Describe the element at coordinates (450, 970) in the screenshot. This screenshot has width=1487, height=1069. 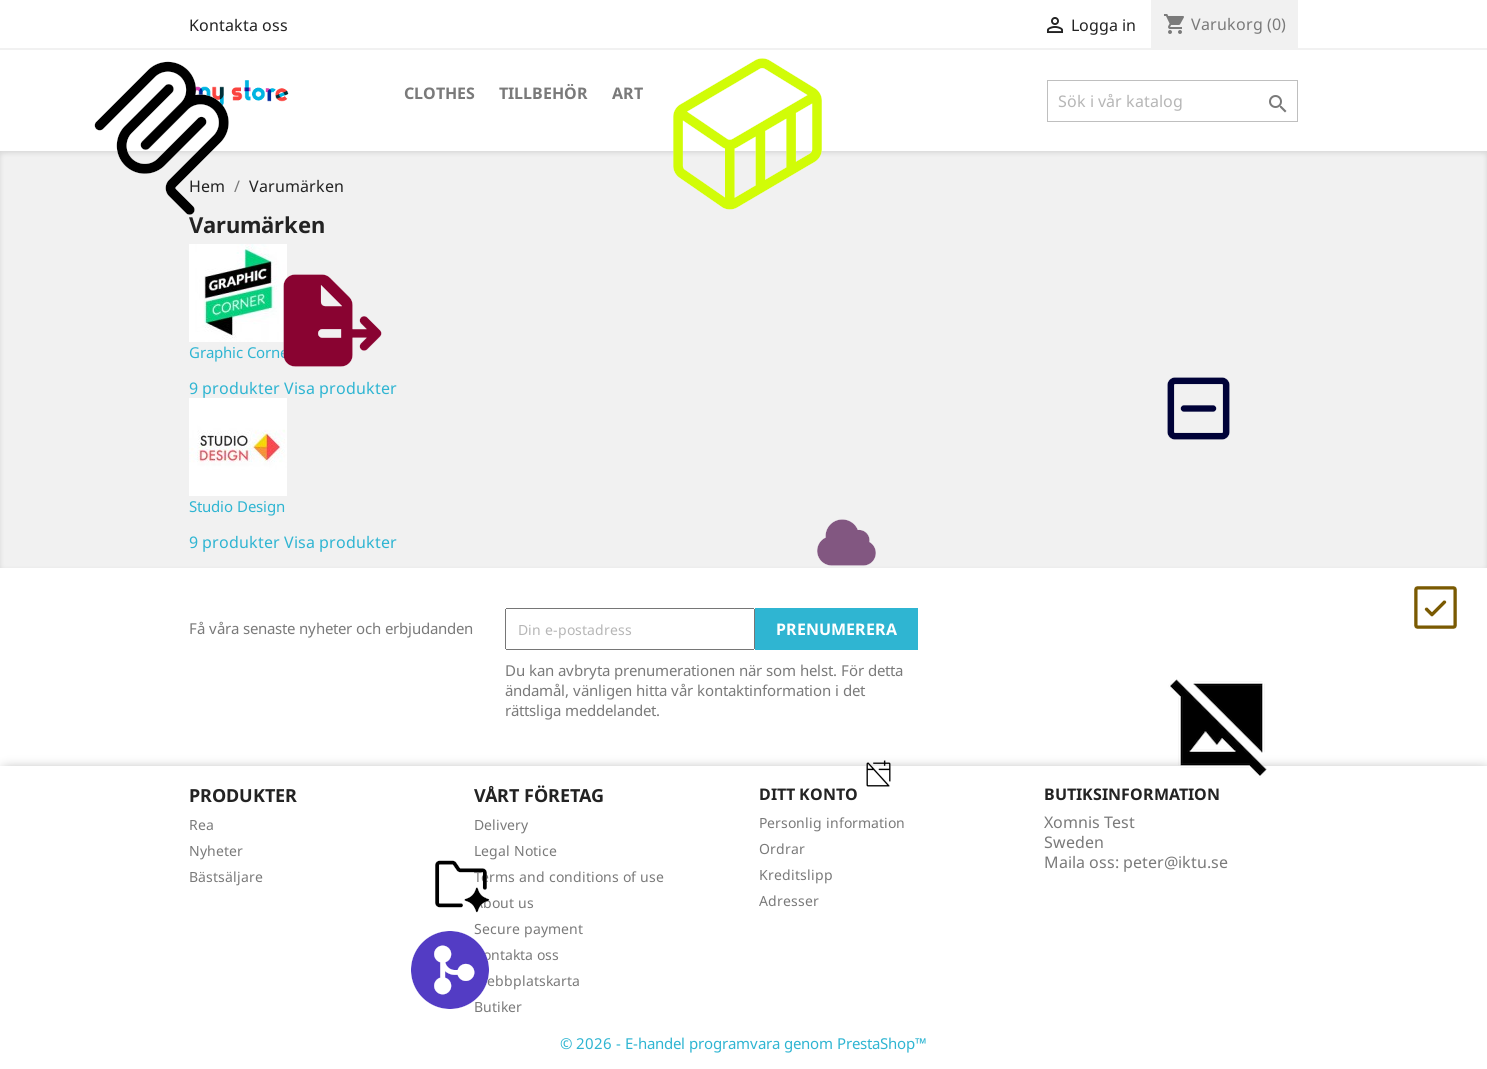
I see `indicates a merged pull request in your activity feed` at that location.